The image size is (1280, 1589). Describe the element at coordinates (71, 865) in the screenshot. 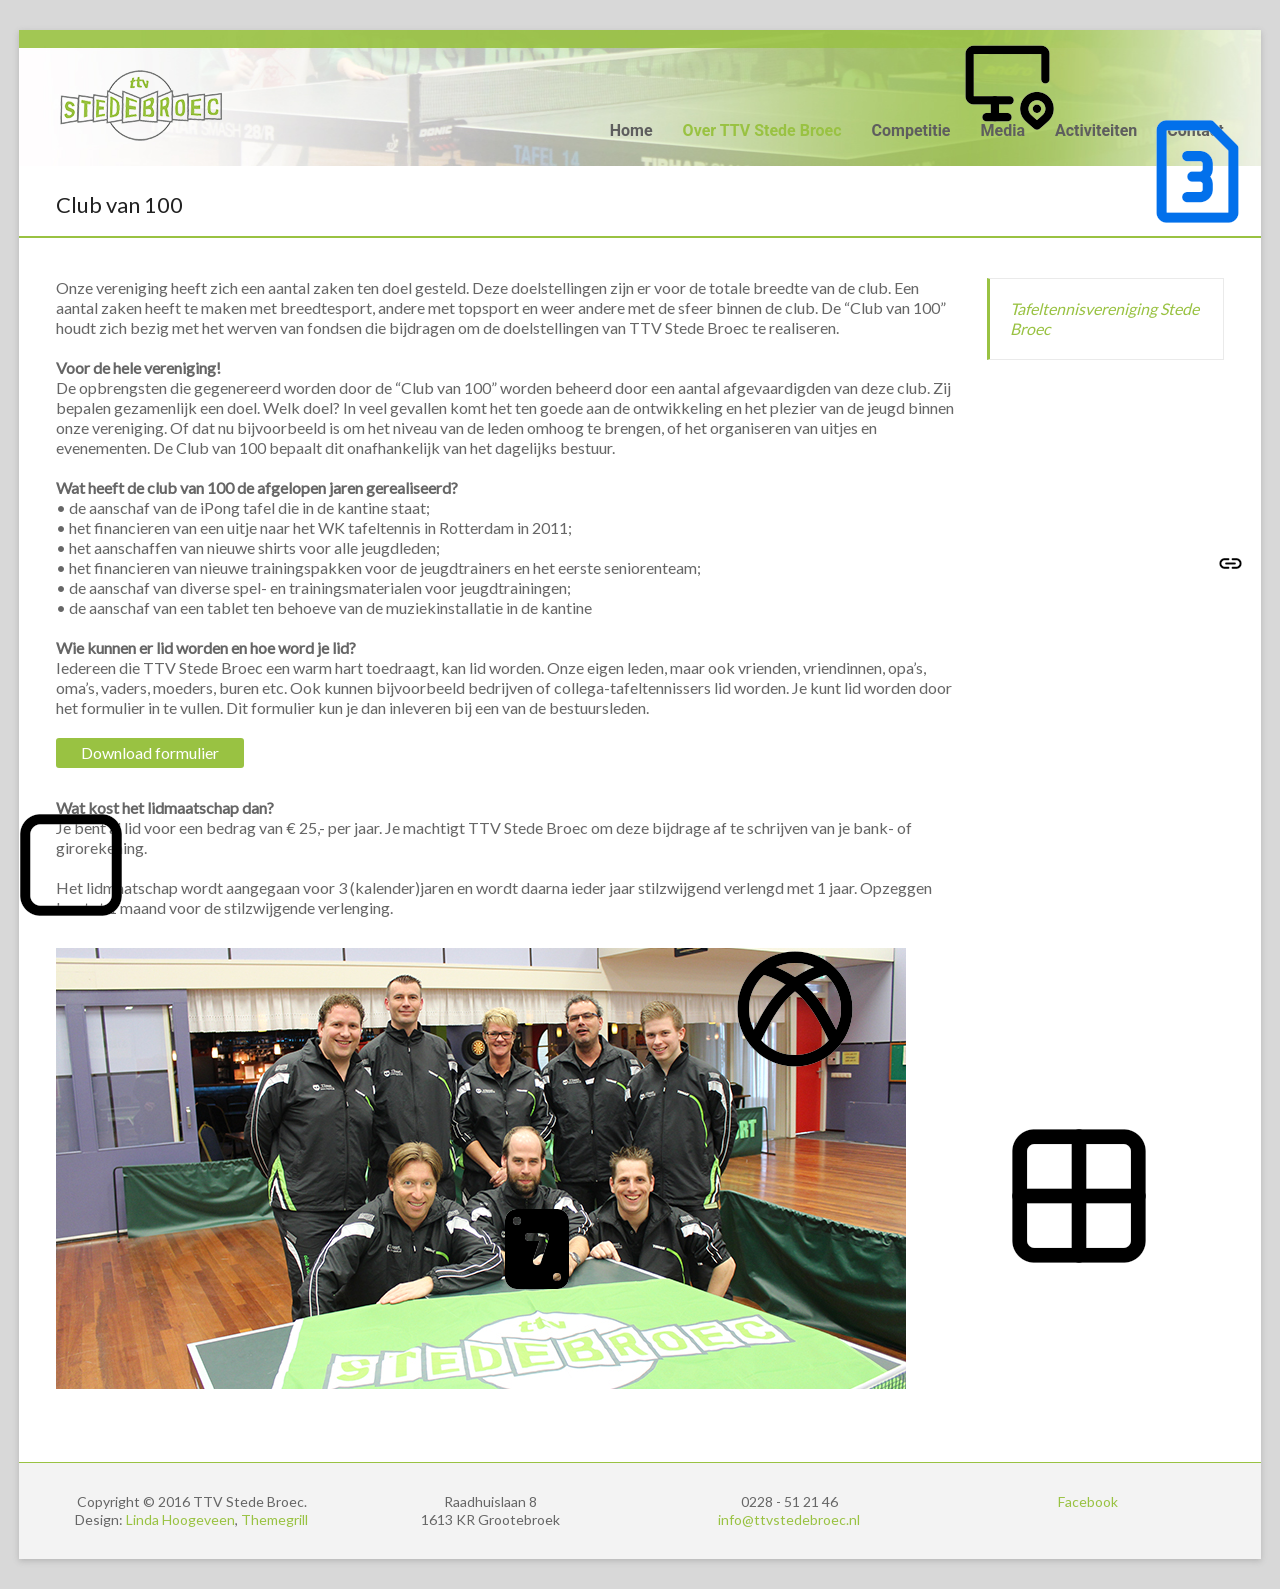

I see `indicates tumble dry setting for laundry` at that location.